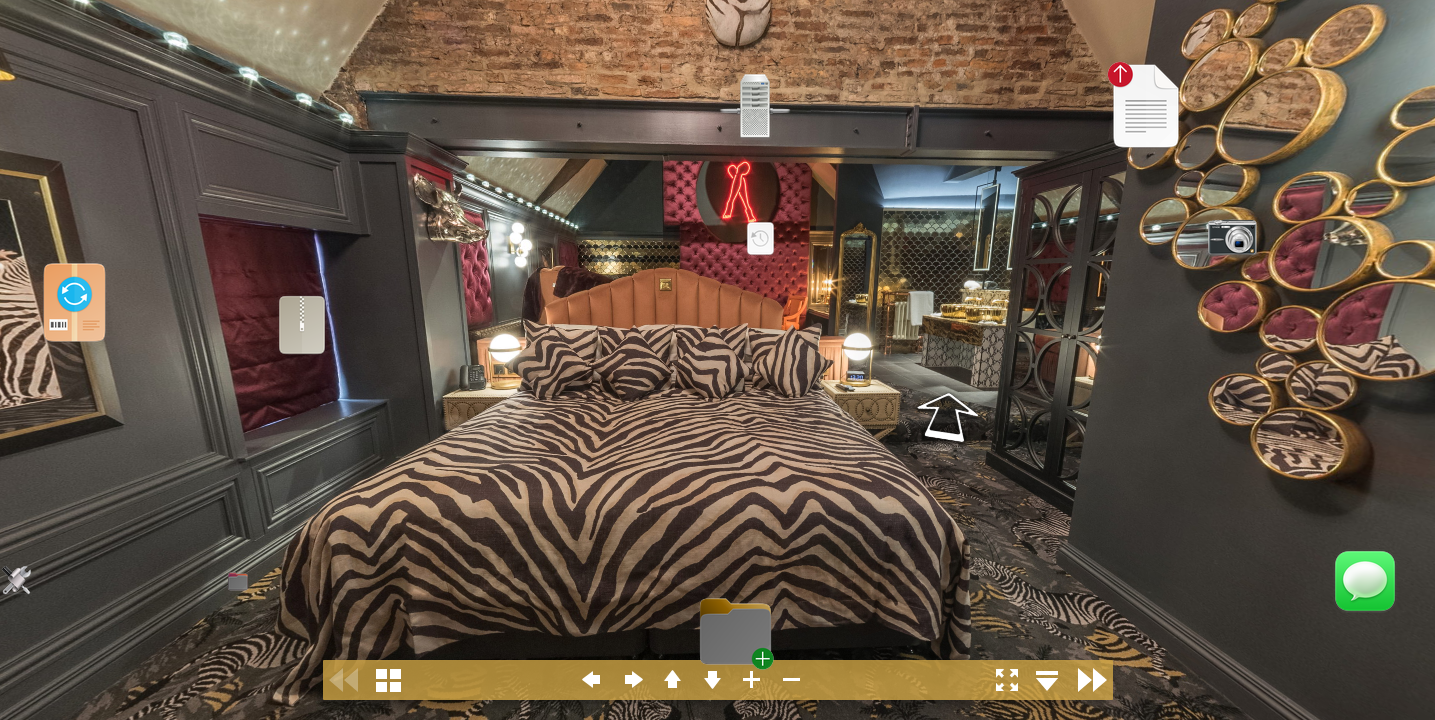  Describe the element at coordinates (735, 631) in the screenshot. I see `create a new folder` at that location.